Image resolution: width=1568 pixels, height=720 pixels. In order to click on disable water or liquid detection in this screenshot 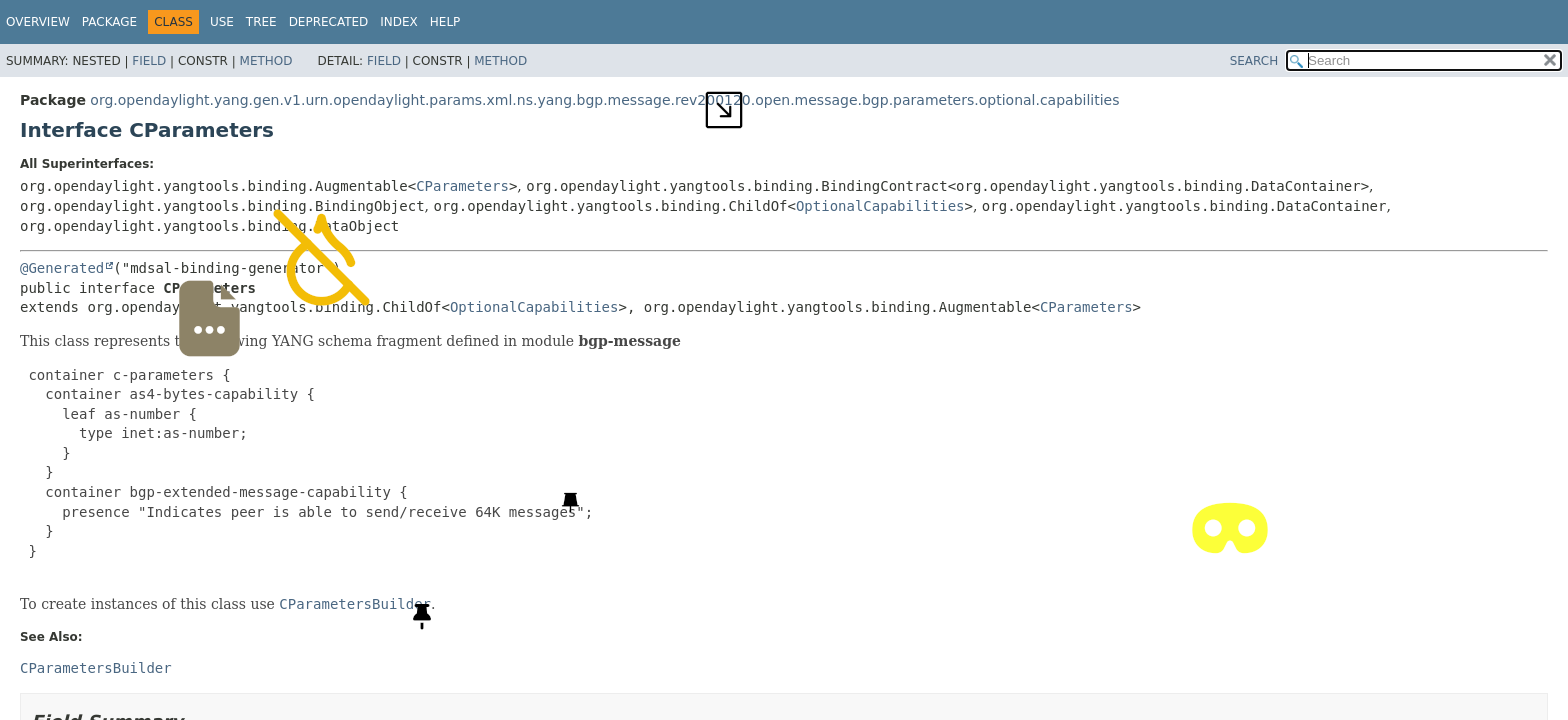, I will do `click(321, 257)`.